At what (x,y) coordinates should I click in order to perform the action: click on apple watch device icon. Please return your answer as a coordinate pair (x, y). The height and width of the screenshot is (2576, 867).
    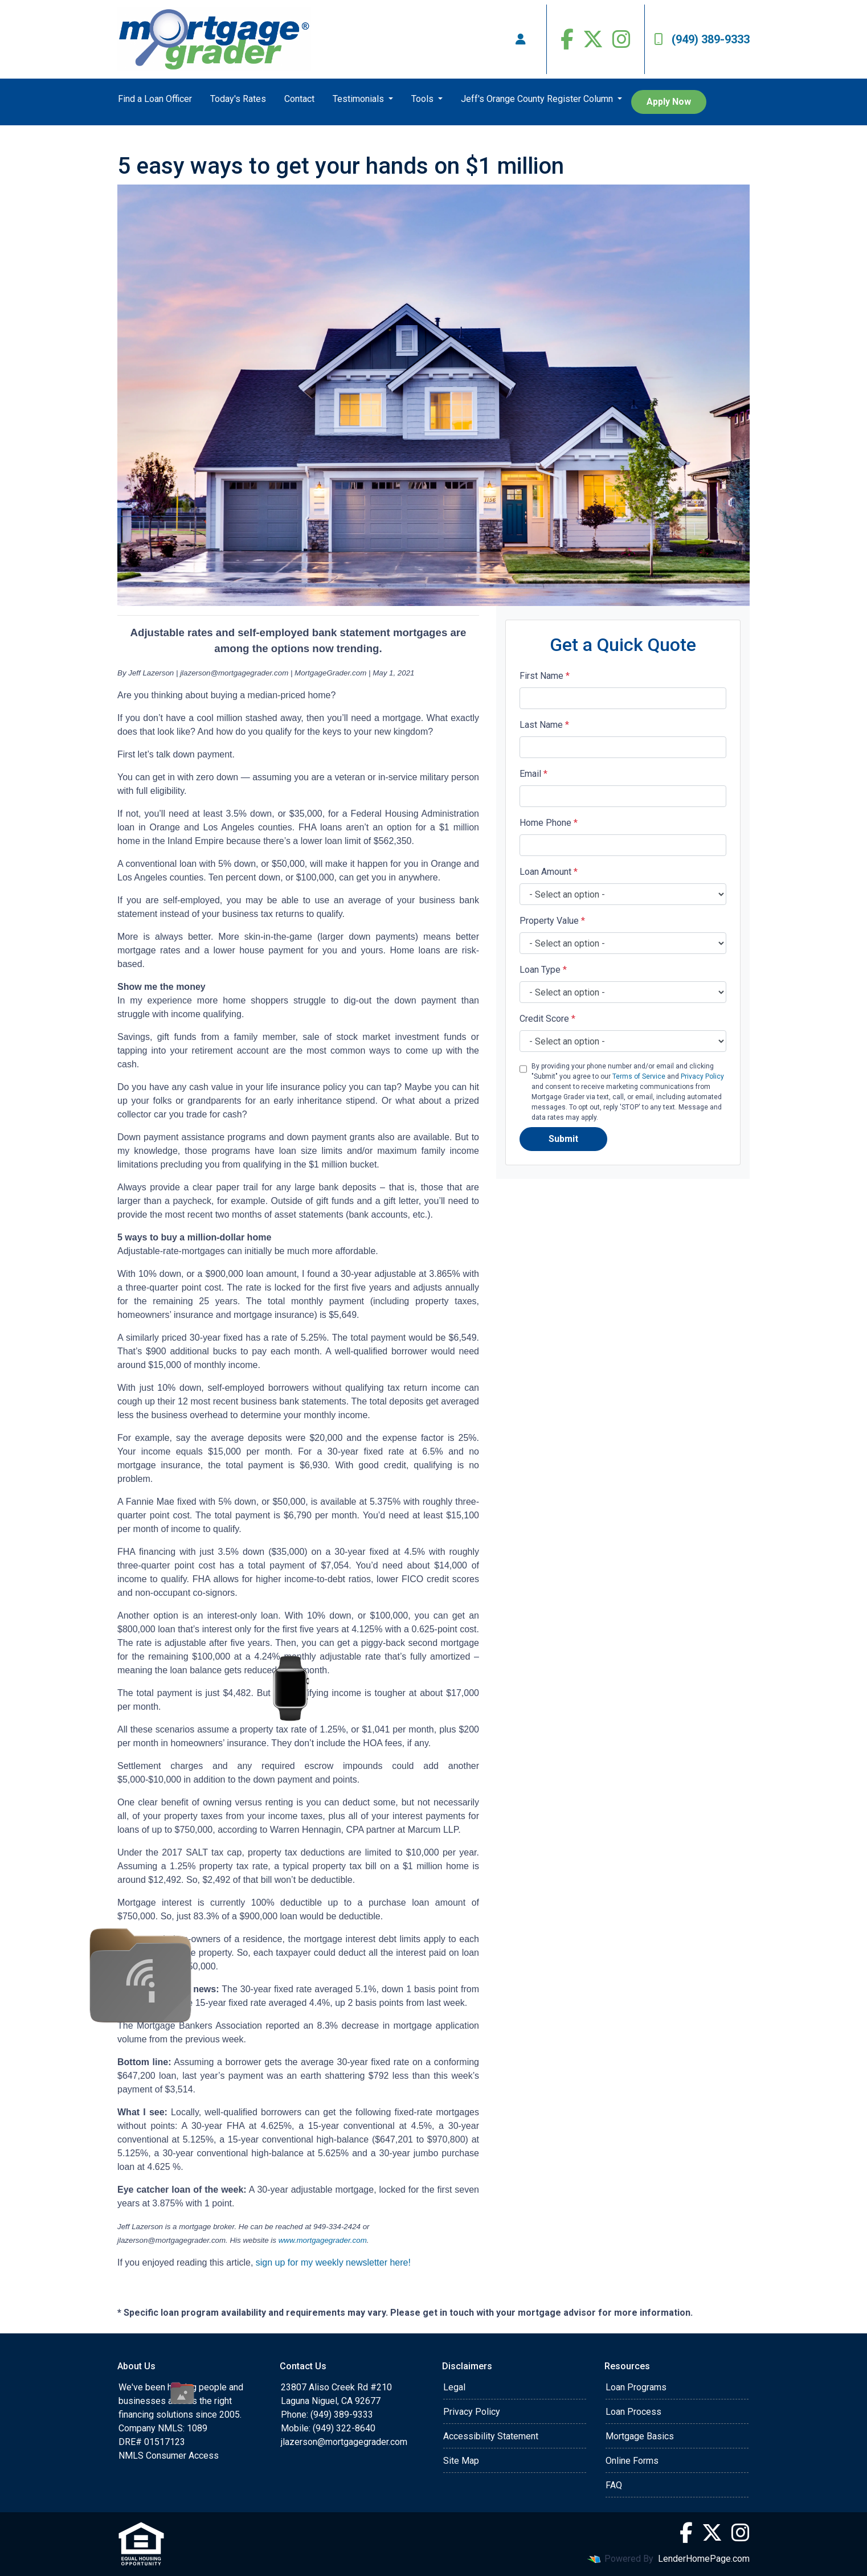
    Looking at the image, I should click on (290, 1688).